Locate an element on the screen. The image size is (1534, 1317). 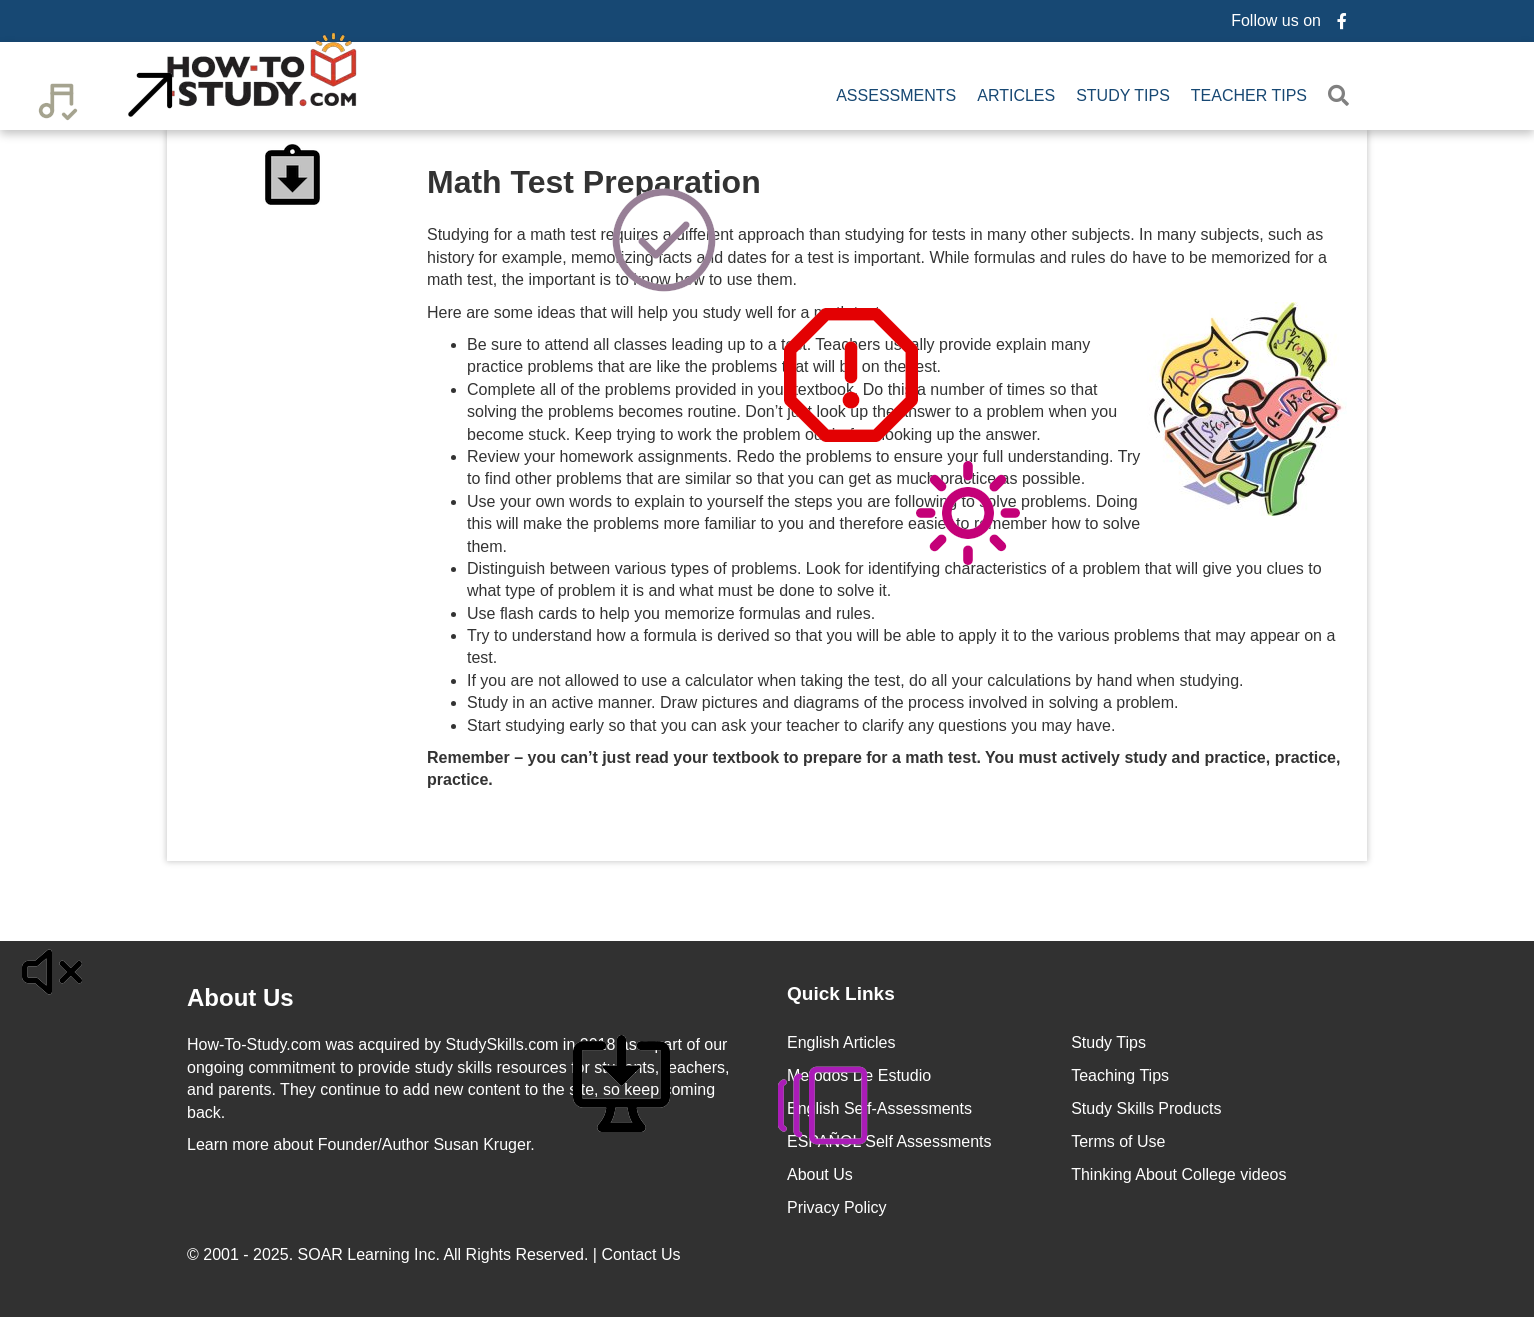
mute audio or sound is located at coordinates (52, 972).